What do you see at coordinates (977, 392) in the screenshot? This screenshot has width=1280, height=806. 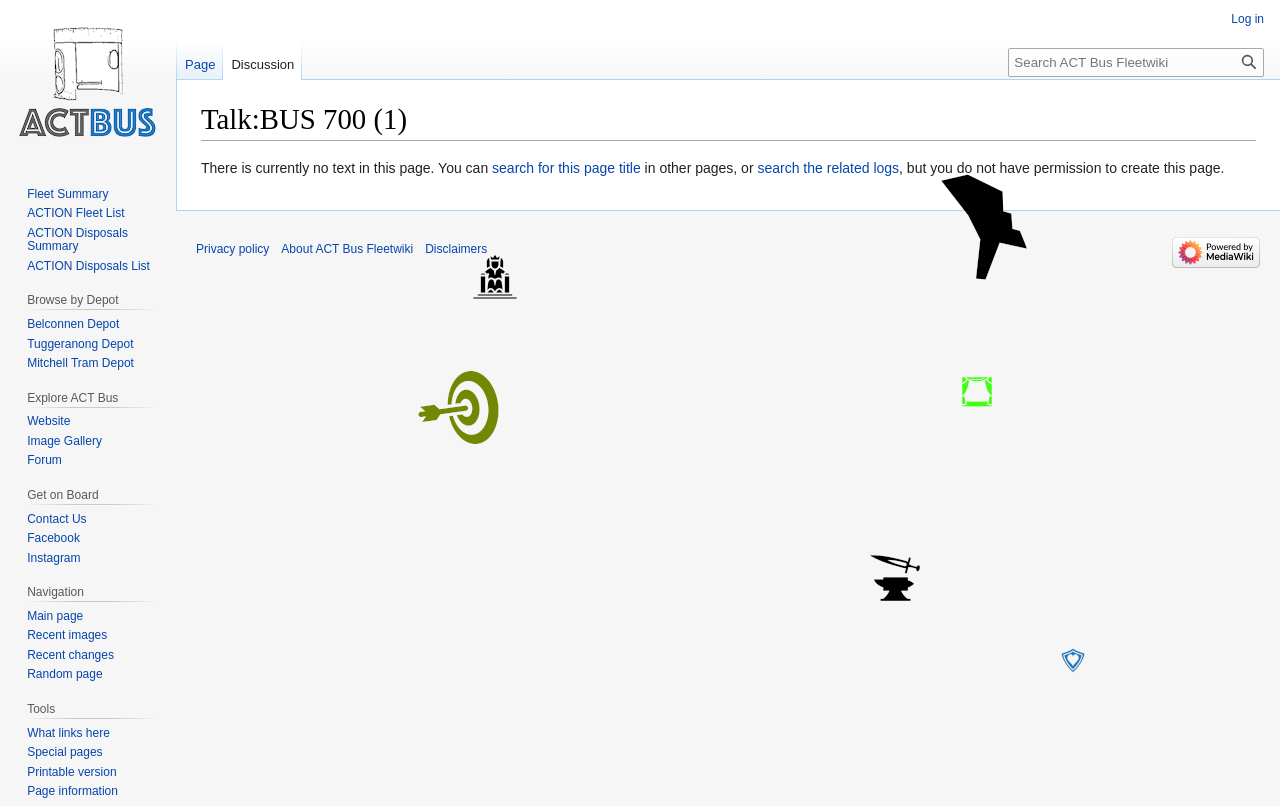 I see `access theater or entertainment content` at bounding box center [977, 392].